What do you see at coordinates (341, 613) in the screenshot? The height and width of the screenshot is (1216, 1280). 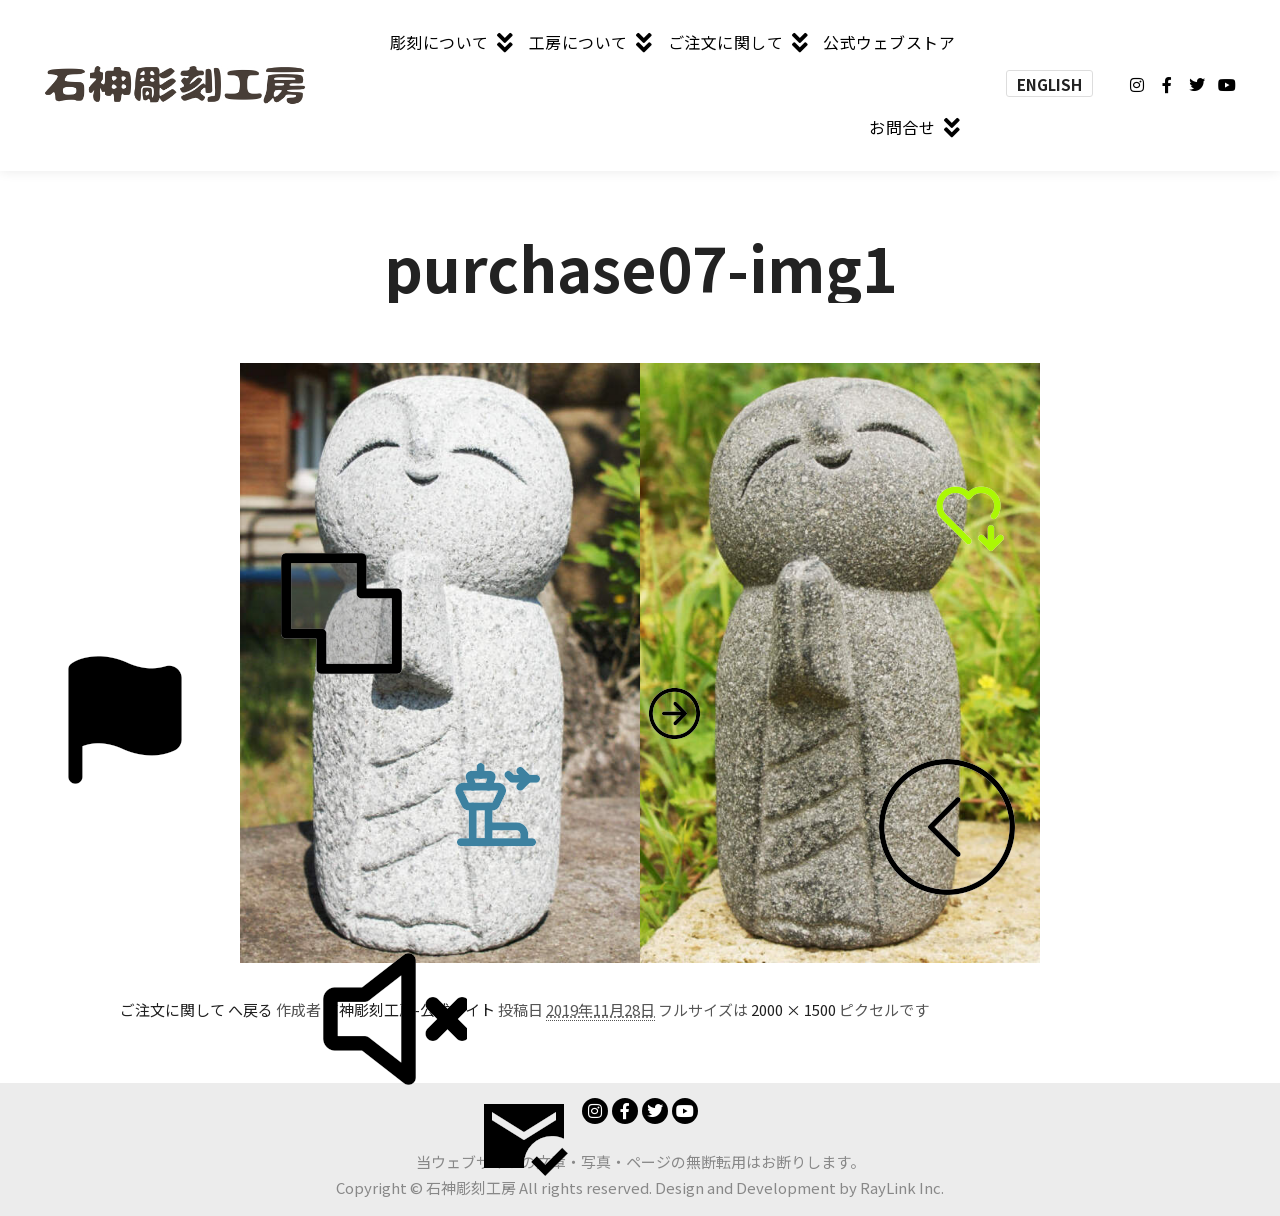 I see `merge or combine selected objects` at bounding box center [341, 613].